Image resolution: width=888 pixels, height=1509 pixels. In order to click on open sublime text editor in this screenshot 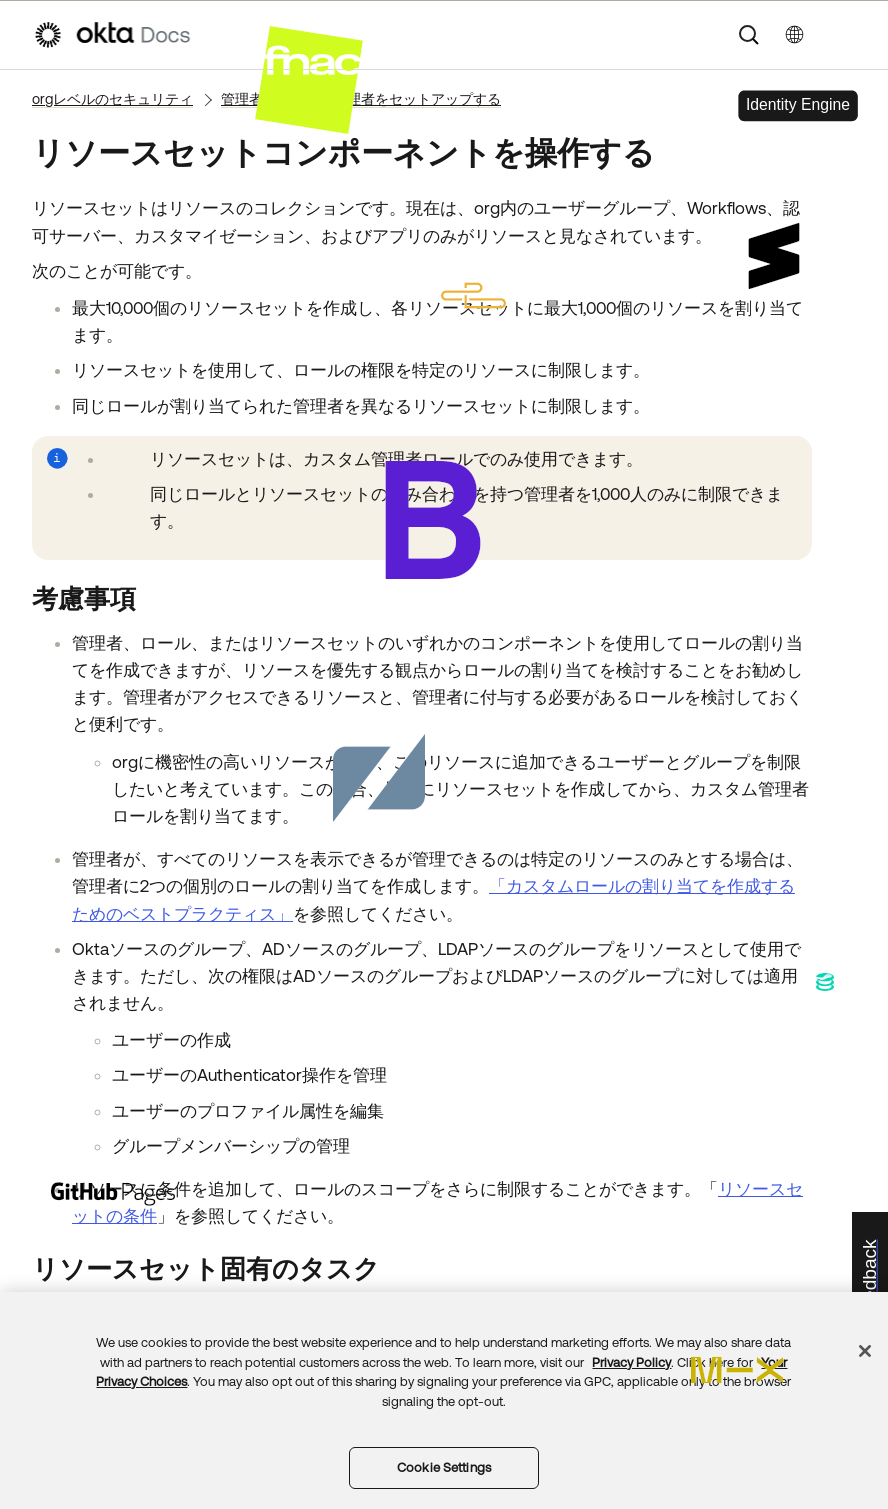, I will do `click(774, 256)`.